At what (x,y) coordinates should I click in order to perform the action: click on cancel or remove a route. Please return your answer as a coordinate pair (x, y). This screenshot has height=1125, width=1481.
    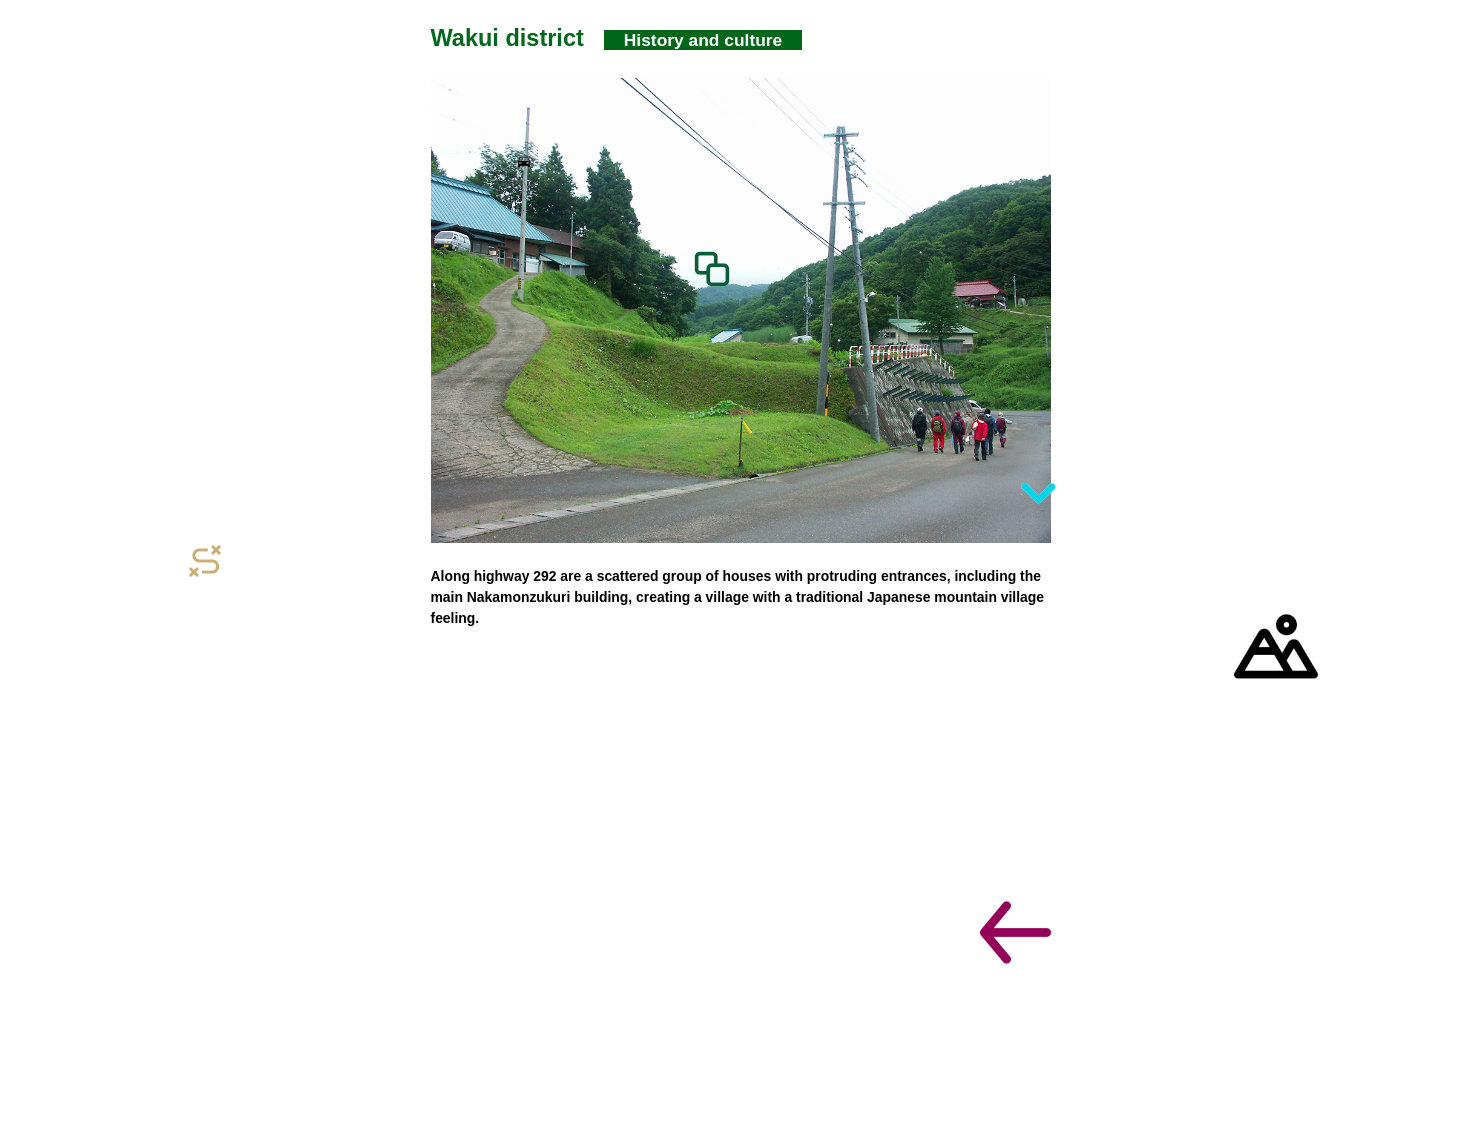
    Looking at the image, I should click on (205, 561).